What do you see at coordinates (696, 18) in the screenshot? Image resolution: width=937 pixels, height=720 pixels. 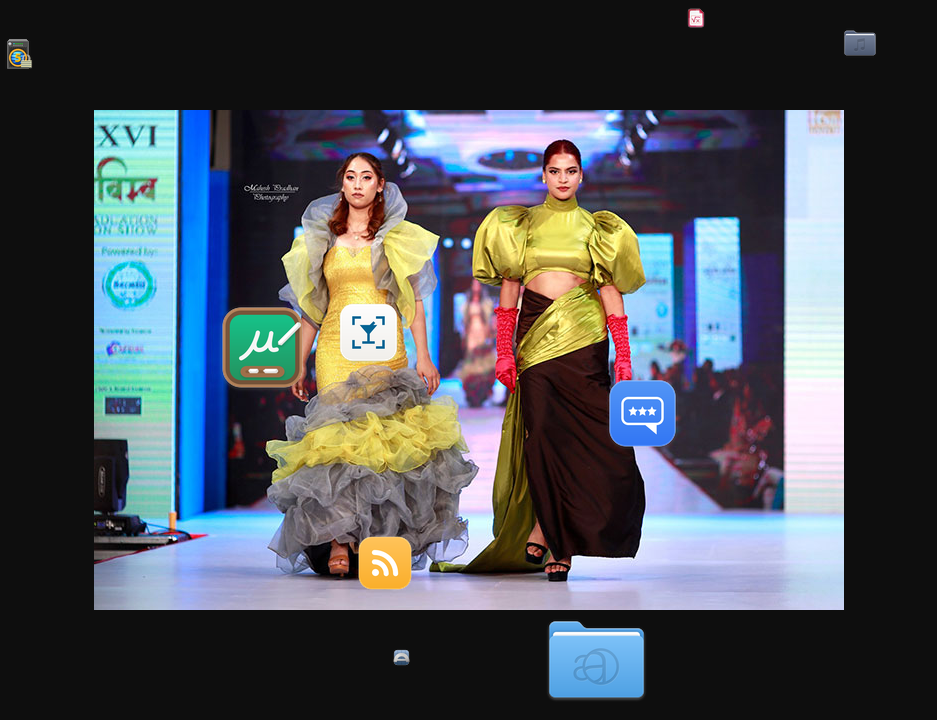 I see `open a formula template file` at bounding box center [696, 18].